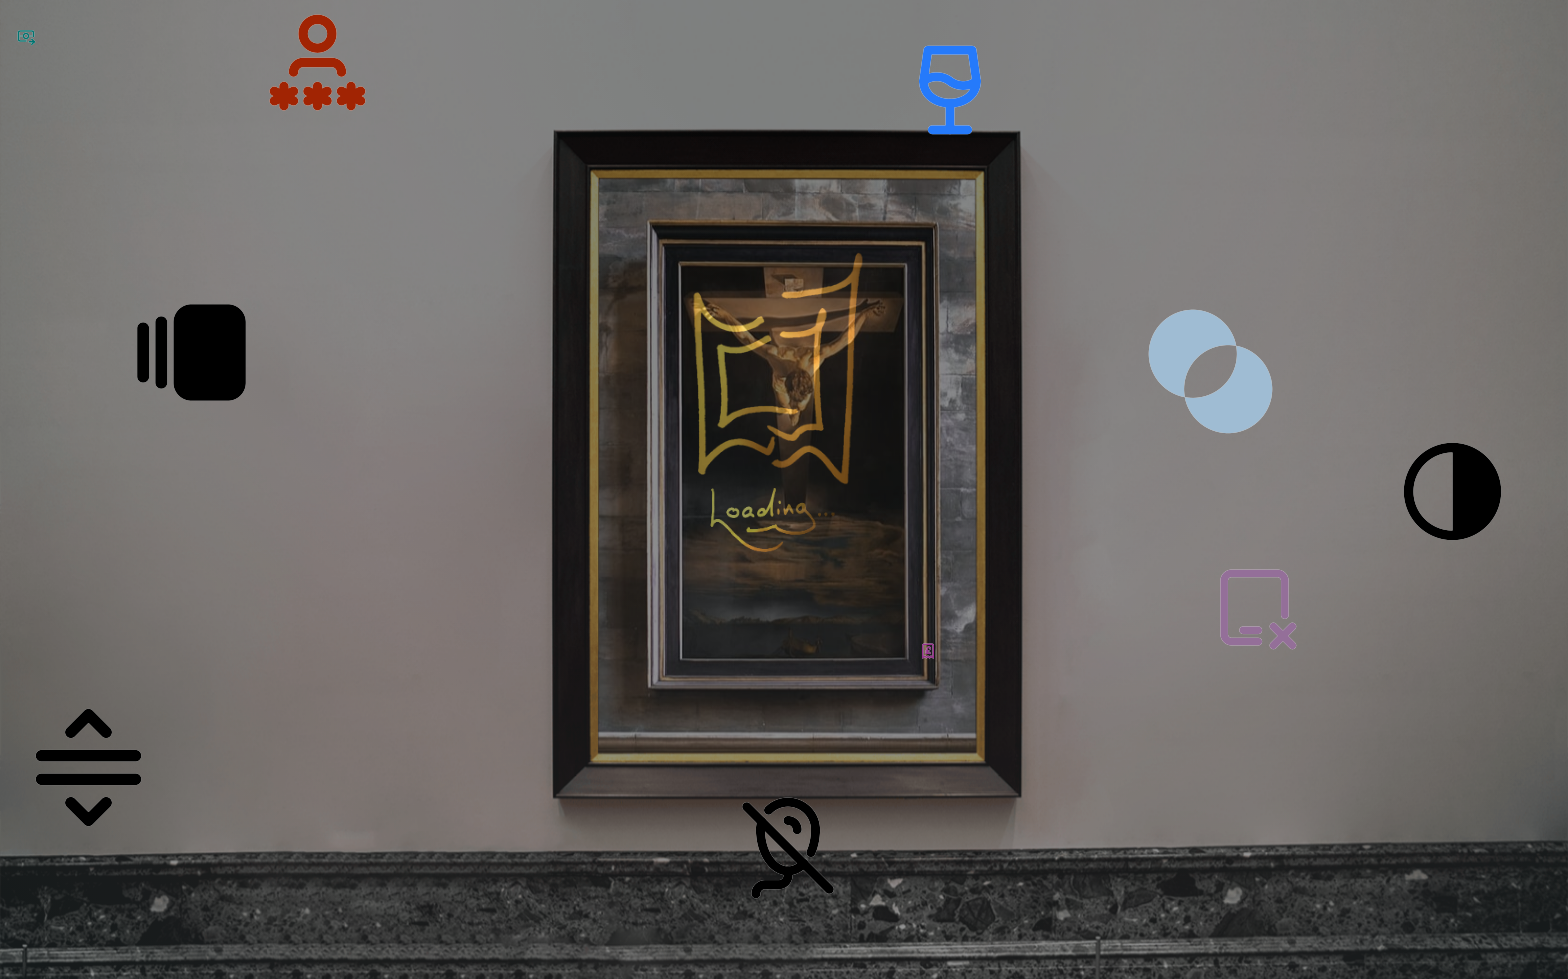 Image resolution: width=1568 pixels, height=979 pixels. What do you see at coordinates (950, 90) in the screenshot?
I see `indicates drink or beverage option` at bounding box center [950, 90].